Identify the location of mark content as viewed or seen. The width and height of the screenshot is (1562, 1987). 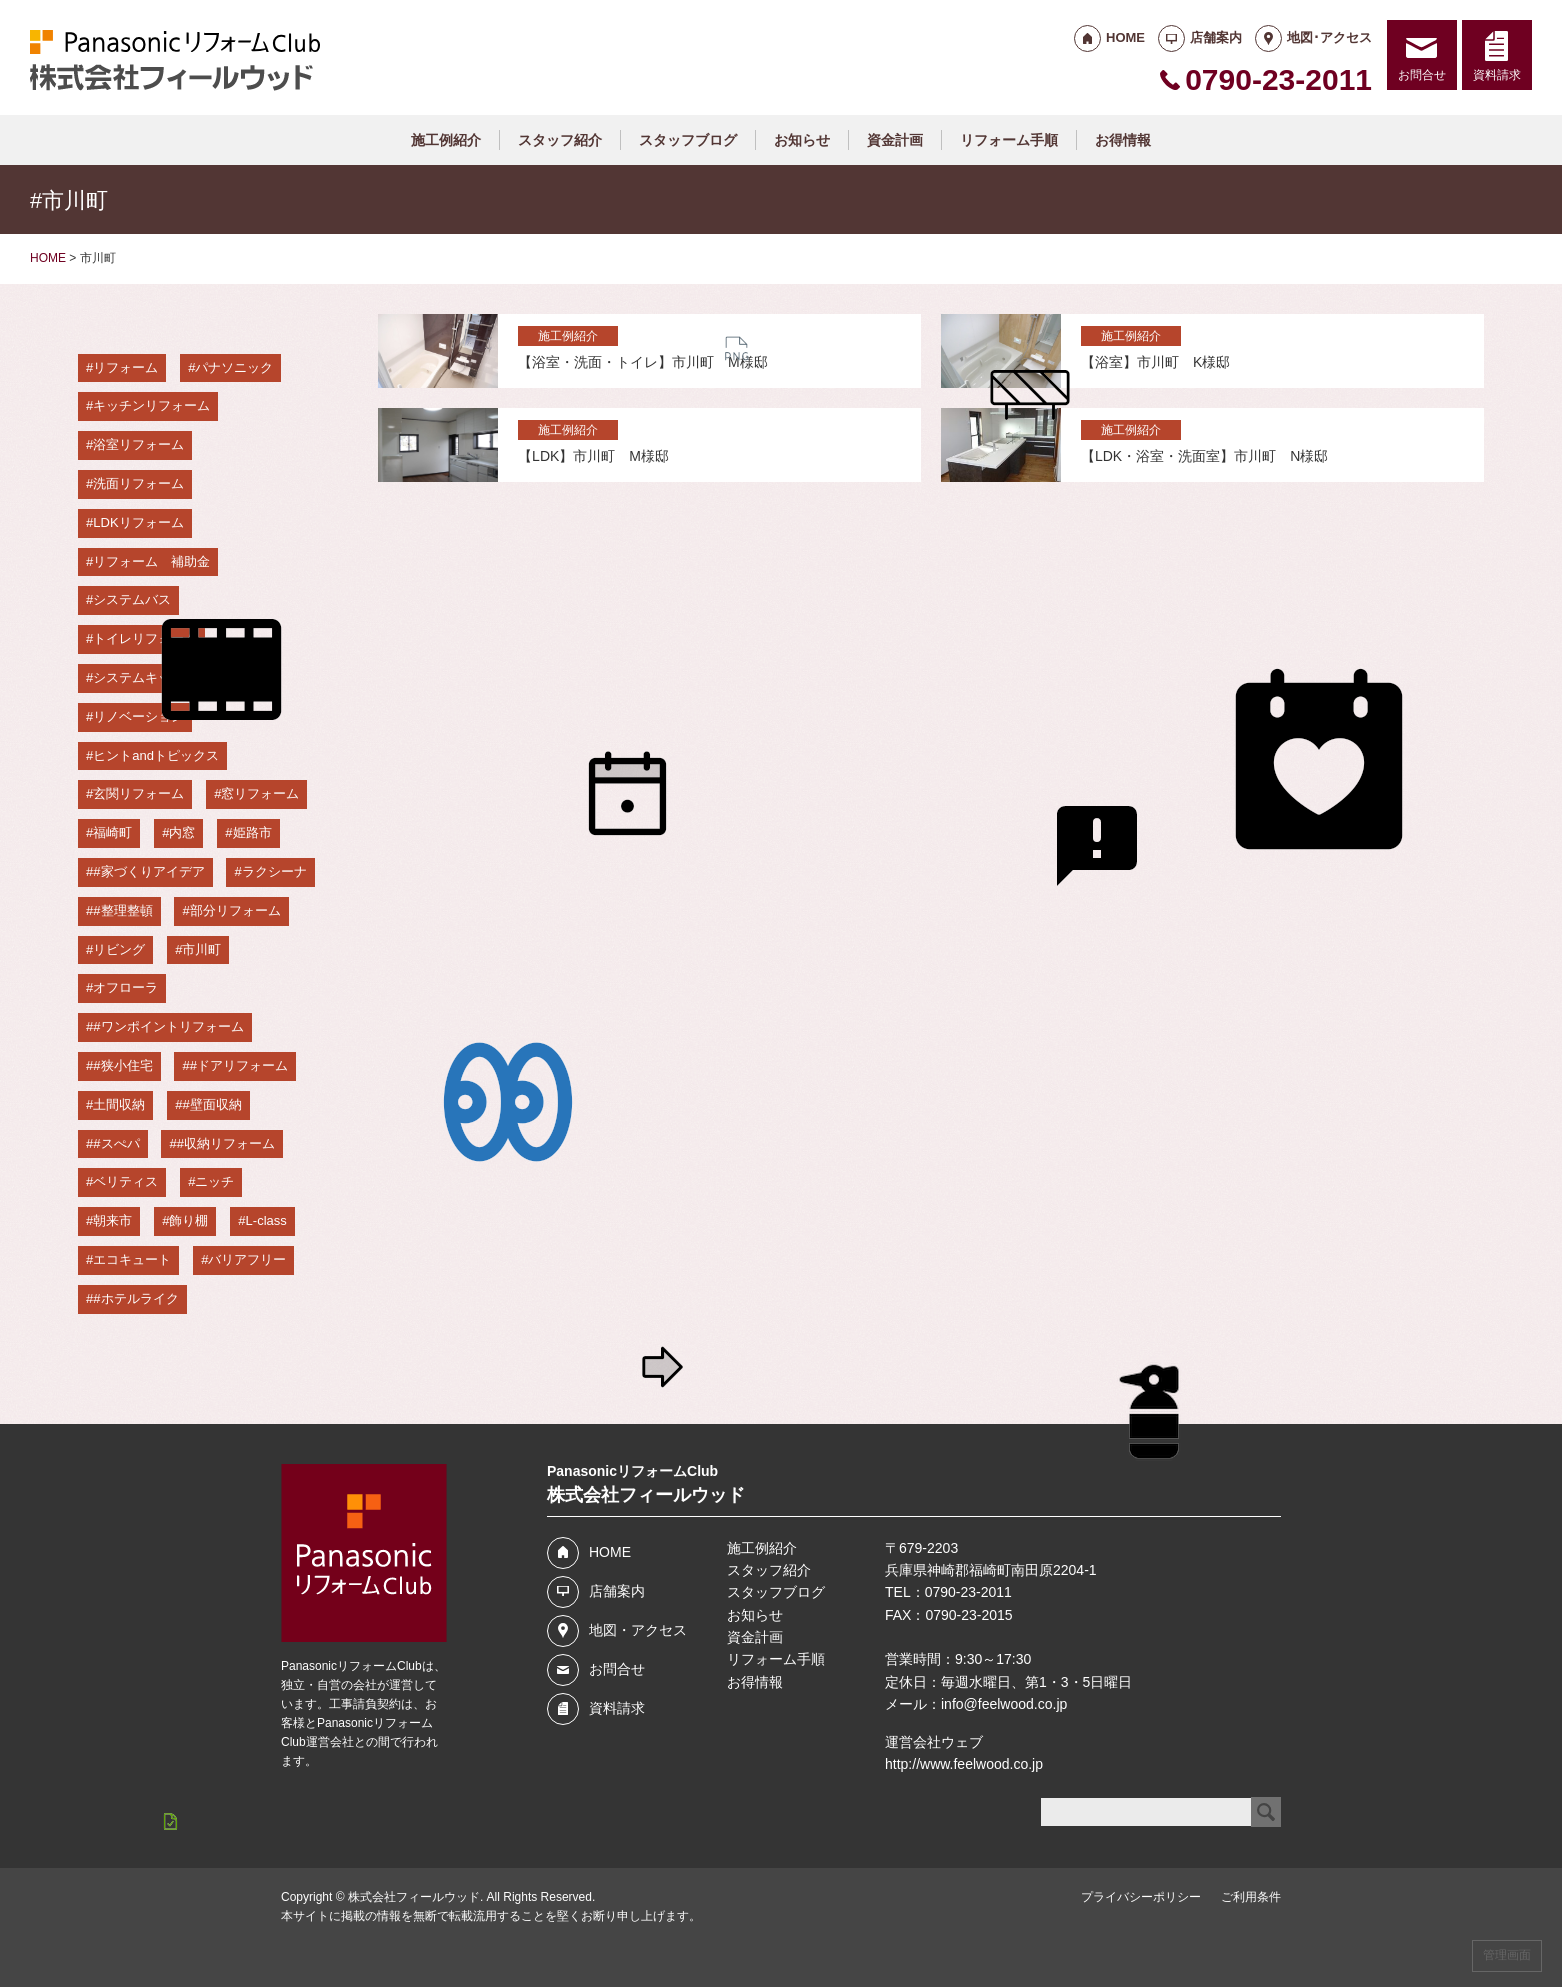
(508, 1102).